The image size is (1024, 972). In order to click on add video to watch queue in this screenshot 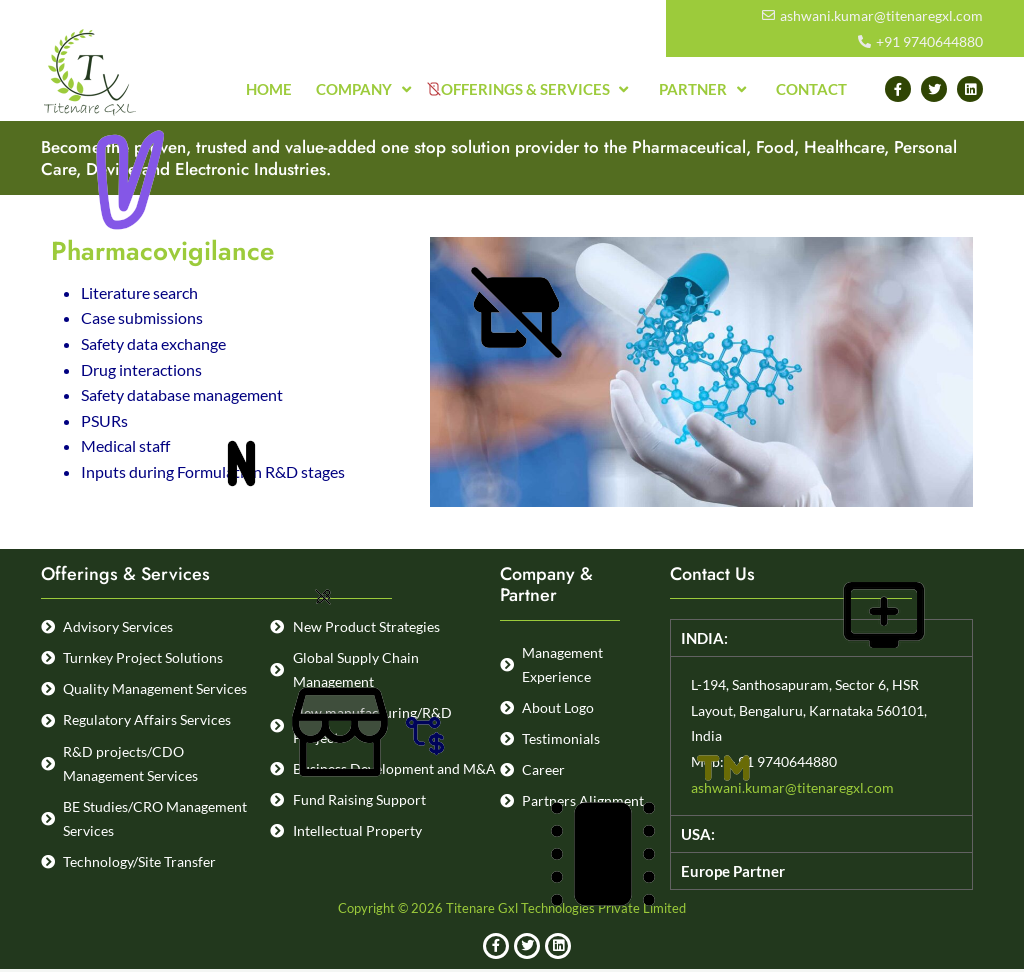, I will do `click(884, 615)`.